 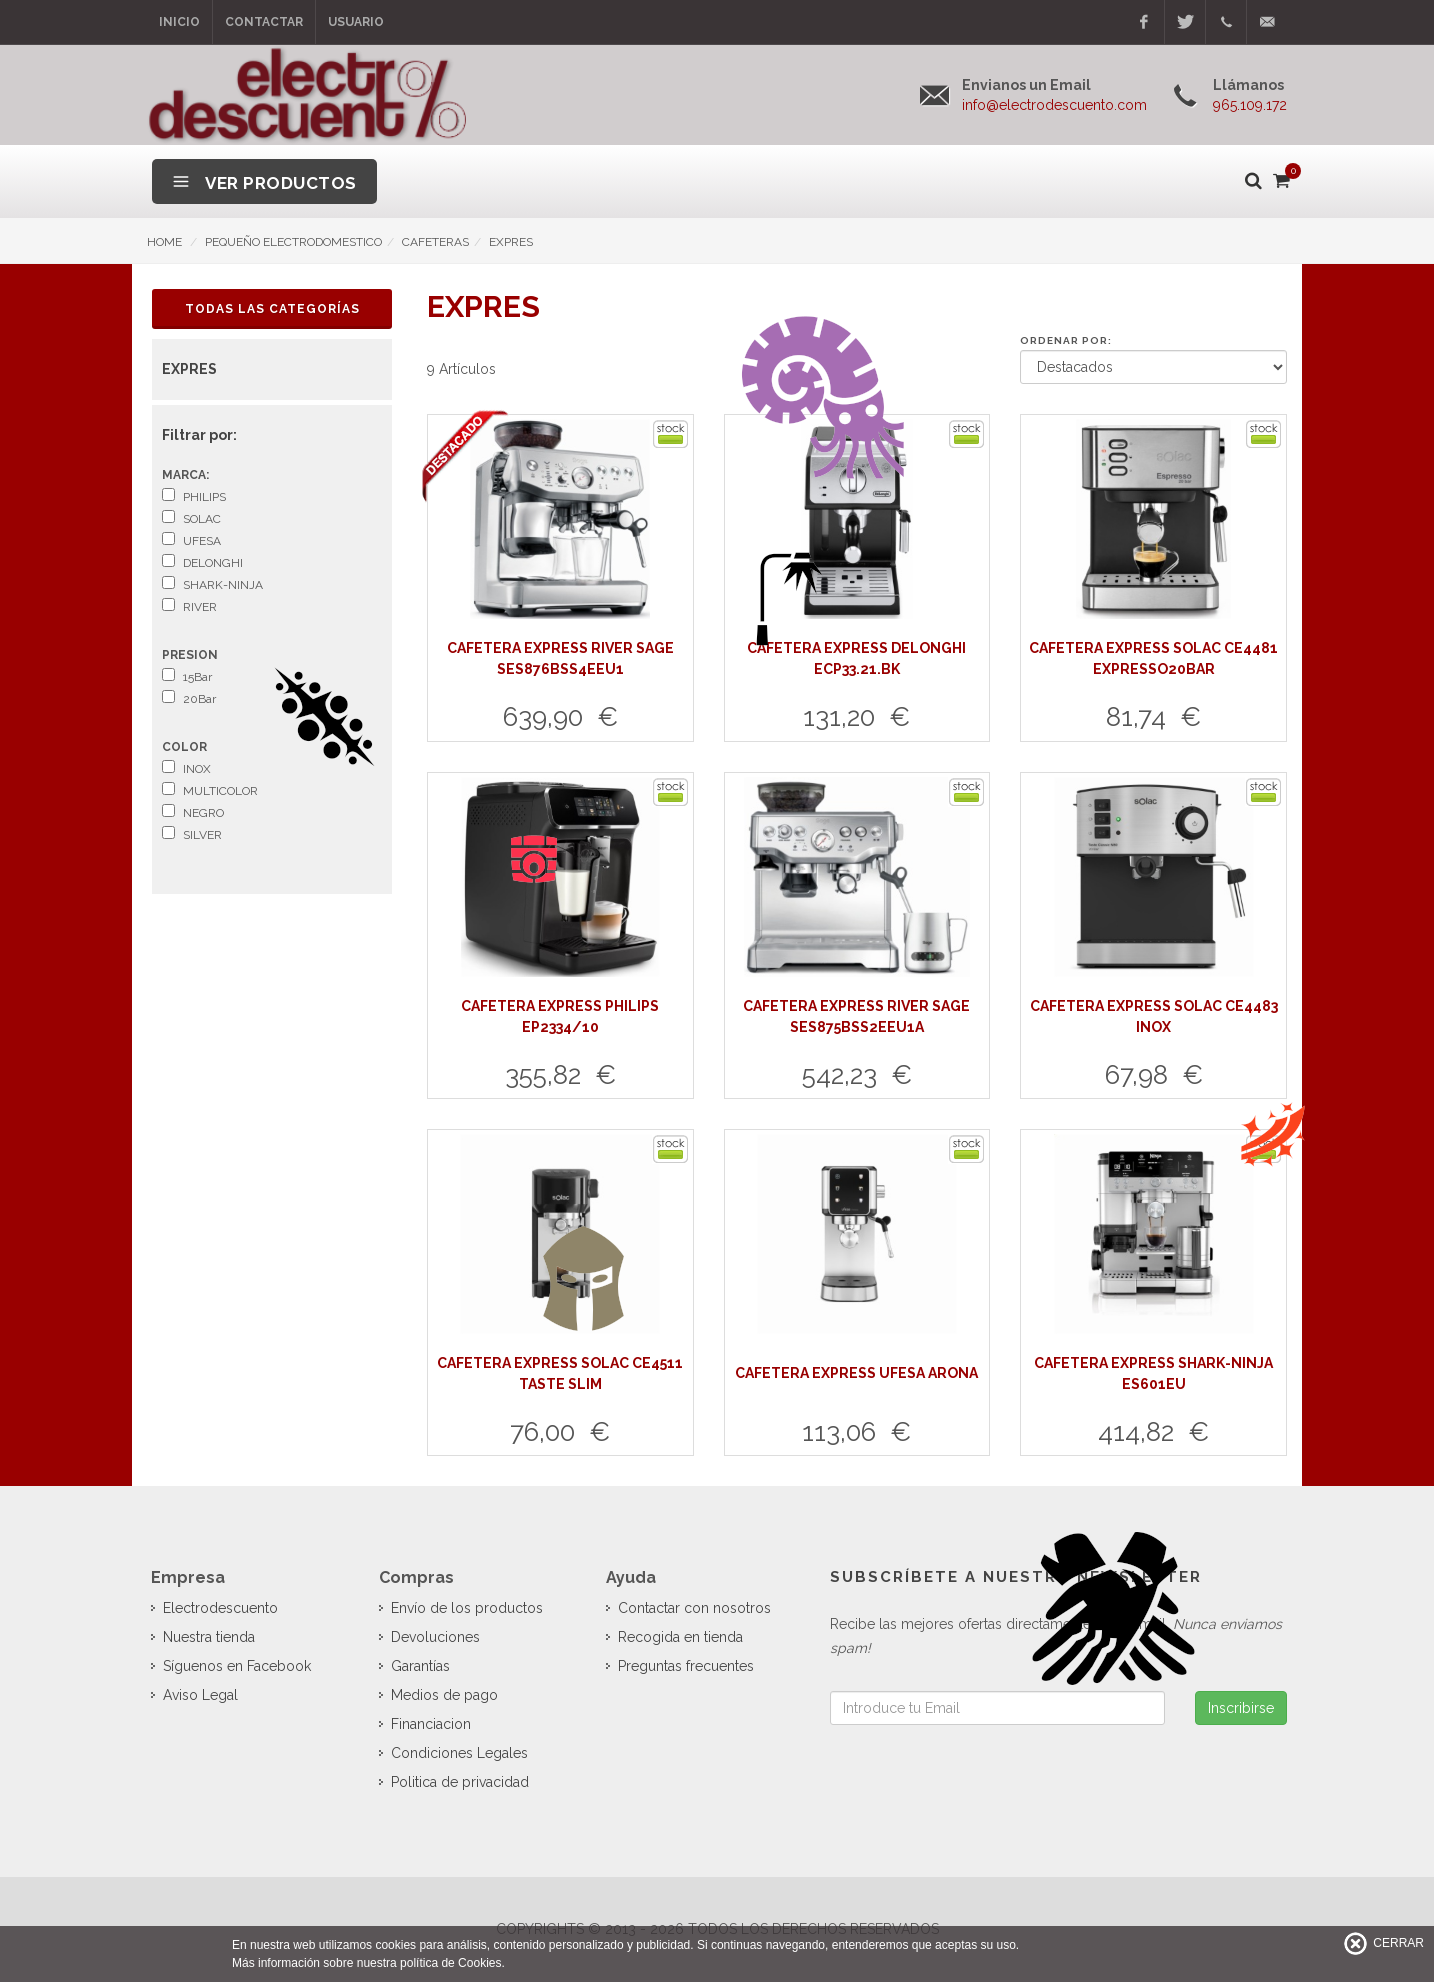 I want to click on equip gloves or hand gear, so click(x=1113, y=1608).